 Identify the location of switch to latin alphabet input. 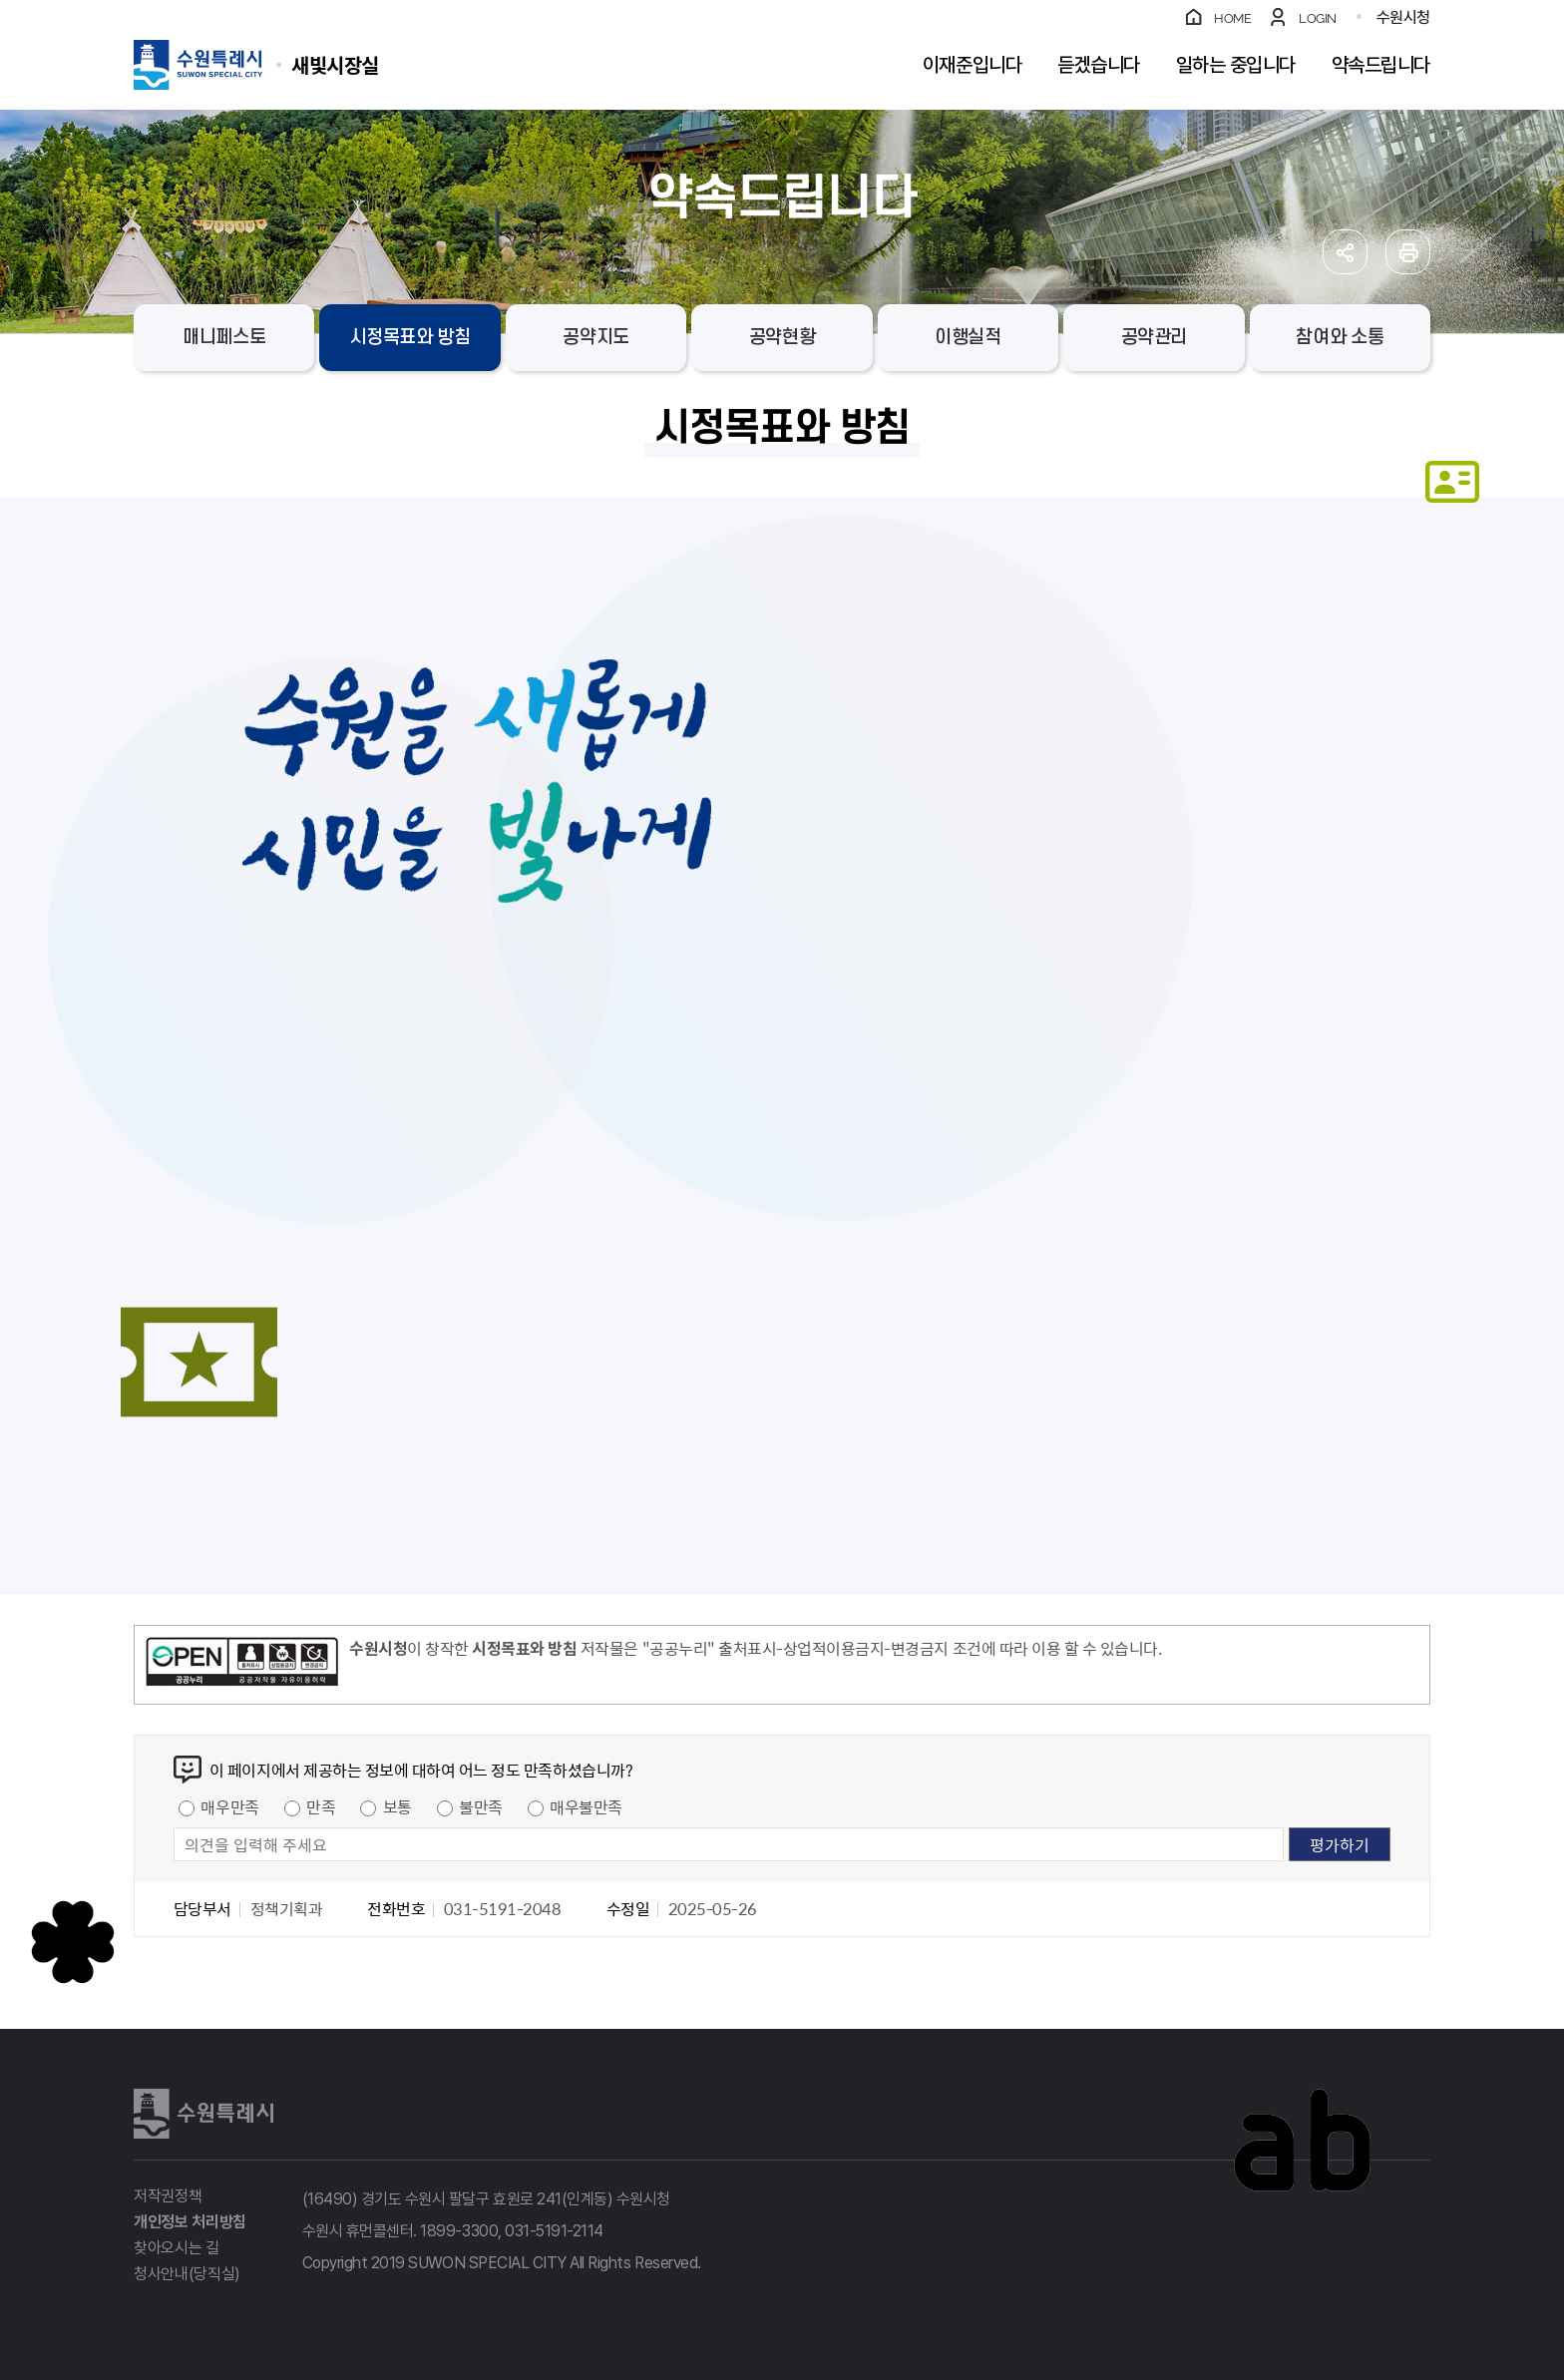
(1302, 2140).